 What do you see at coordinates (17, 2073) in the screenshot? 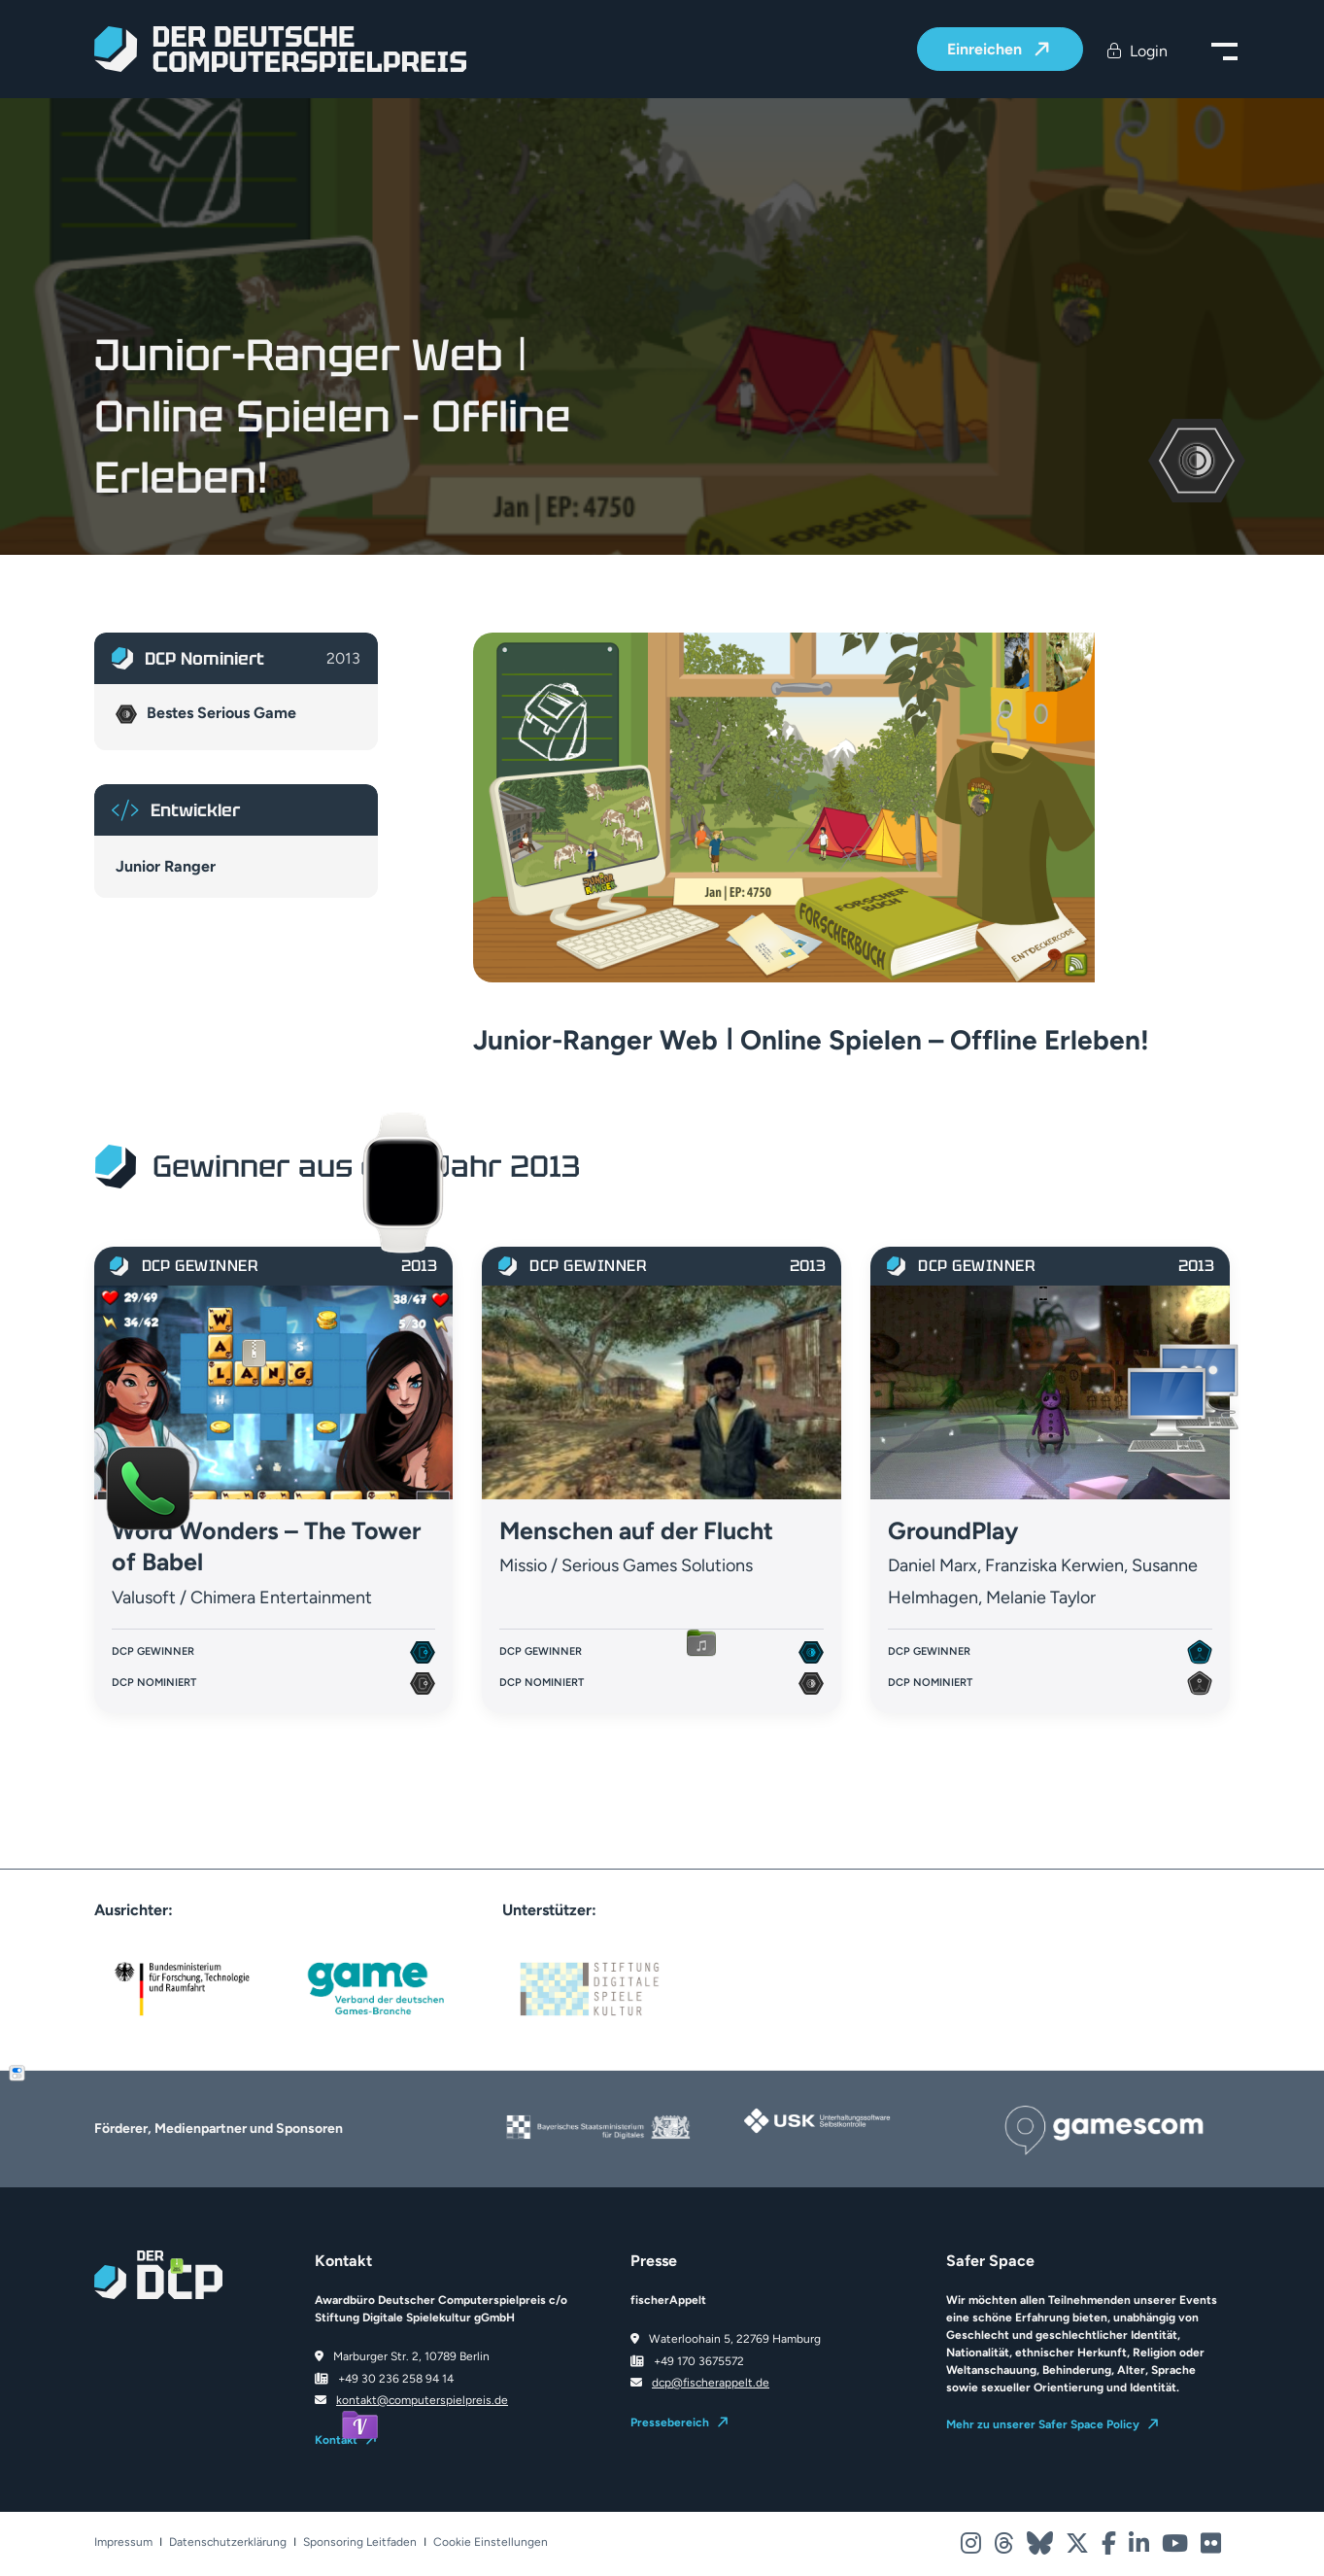
I see `open gnome tweaks to customize system settings` at bounding box center [17, 2073].